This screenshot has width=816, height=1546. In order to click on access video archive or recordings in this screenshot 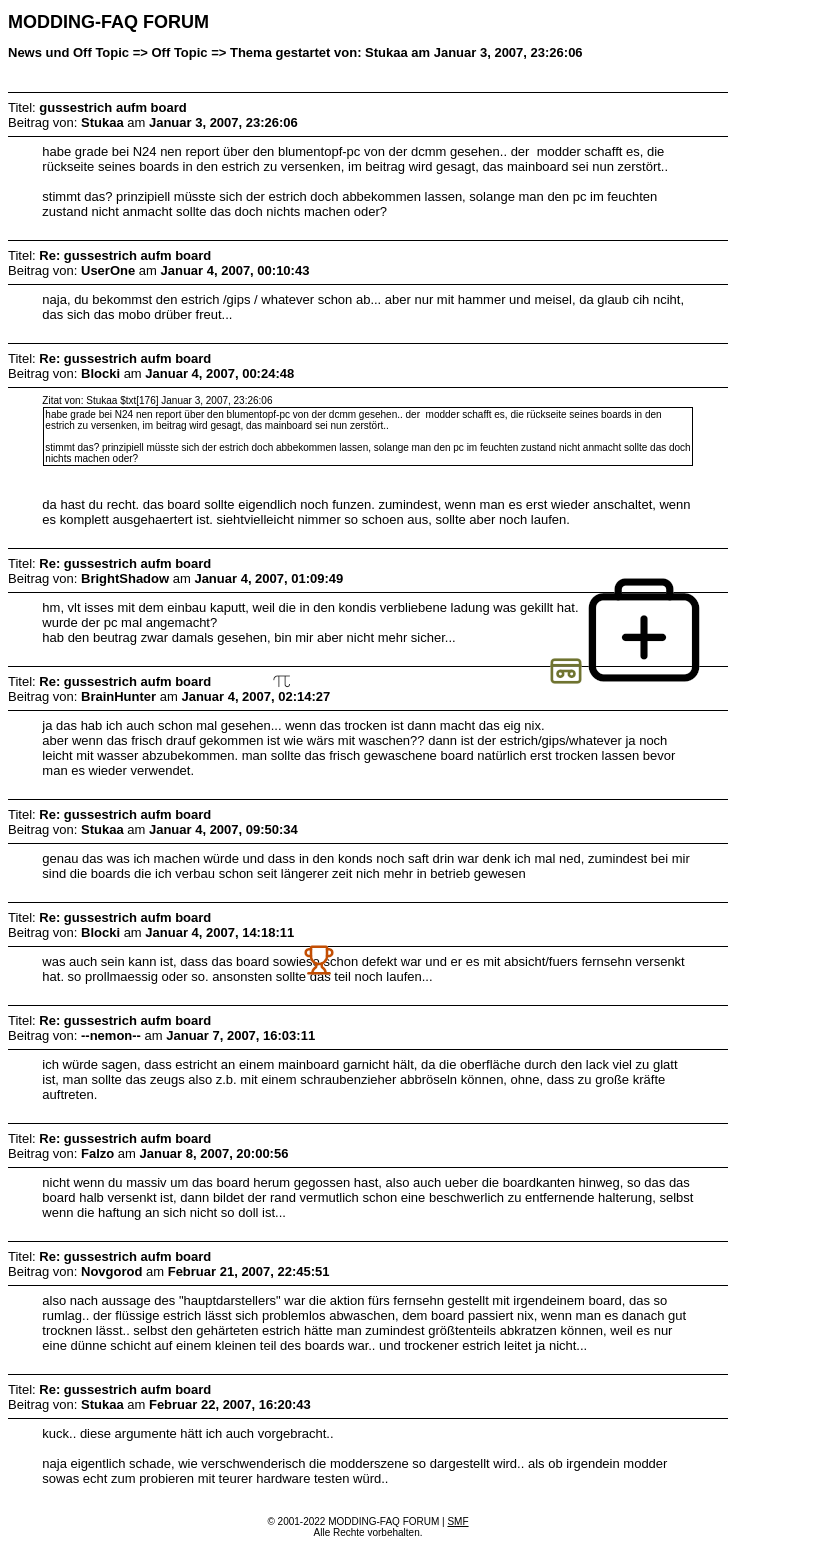, I will do `click(566, 671)`.